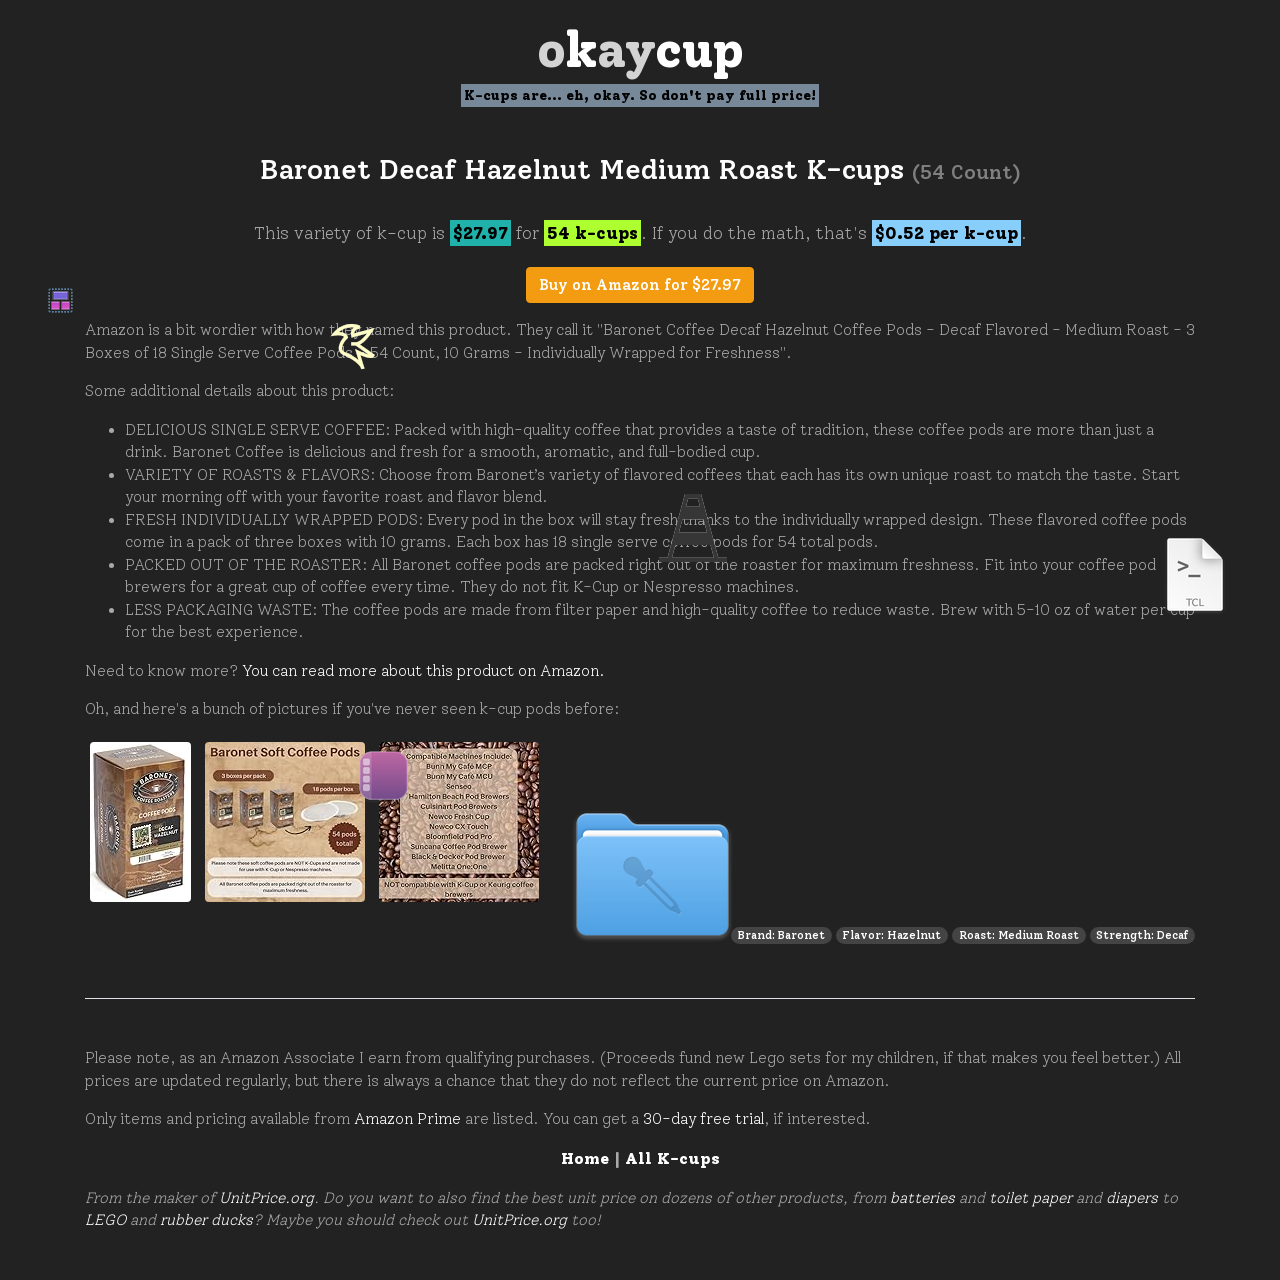 The image size is (1280, 1280). I want to click on access ubuntu panel preferences, so click(383, 776).